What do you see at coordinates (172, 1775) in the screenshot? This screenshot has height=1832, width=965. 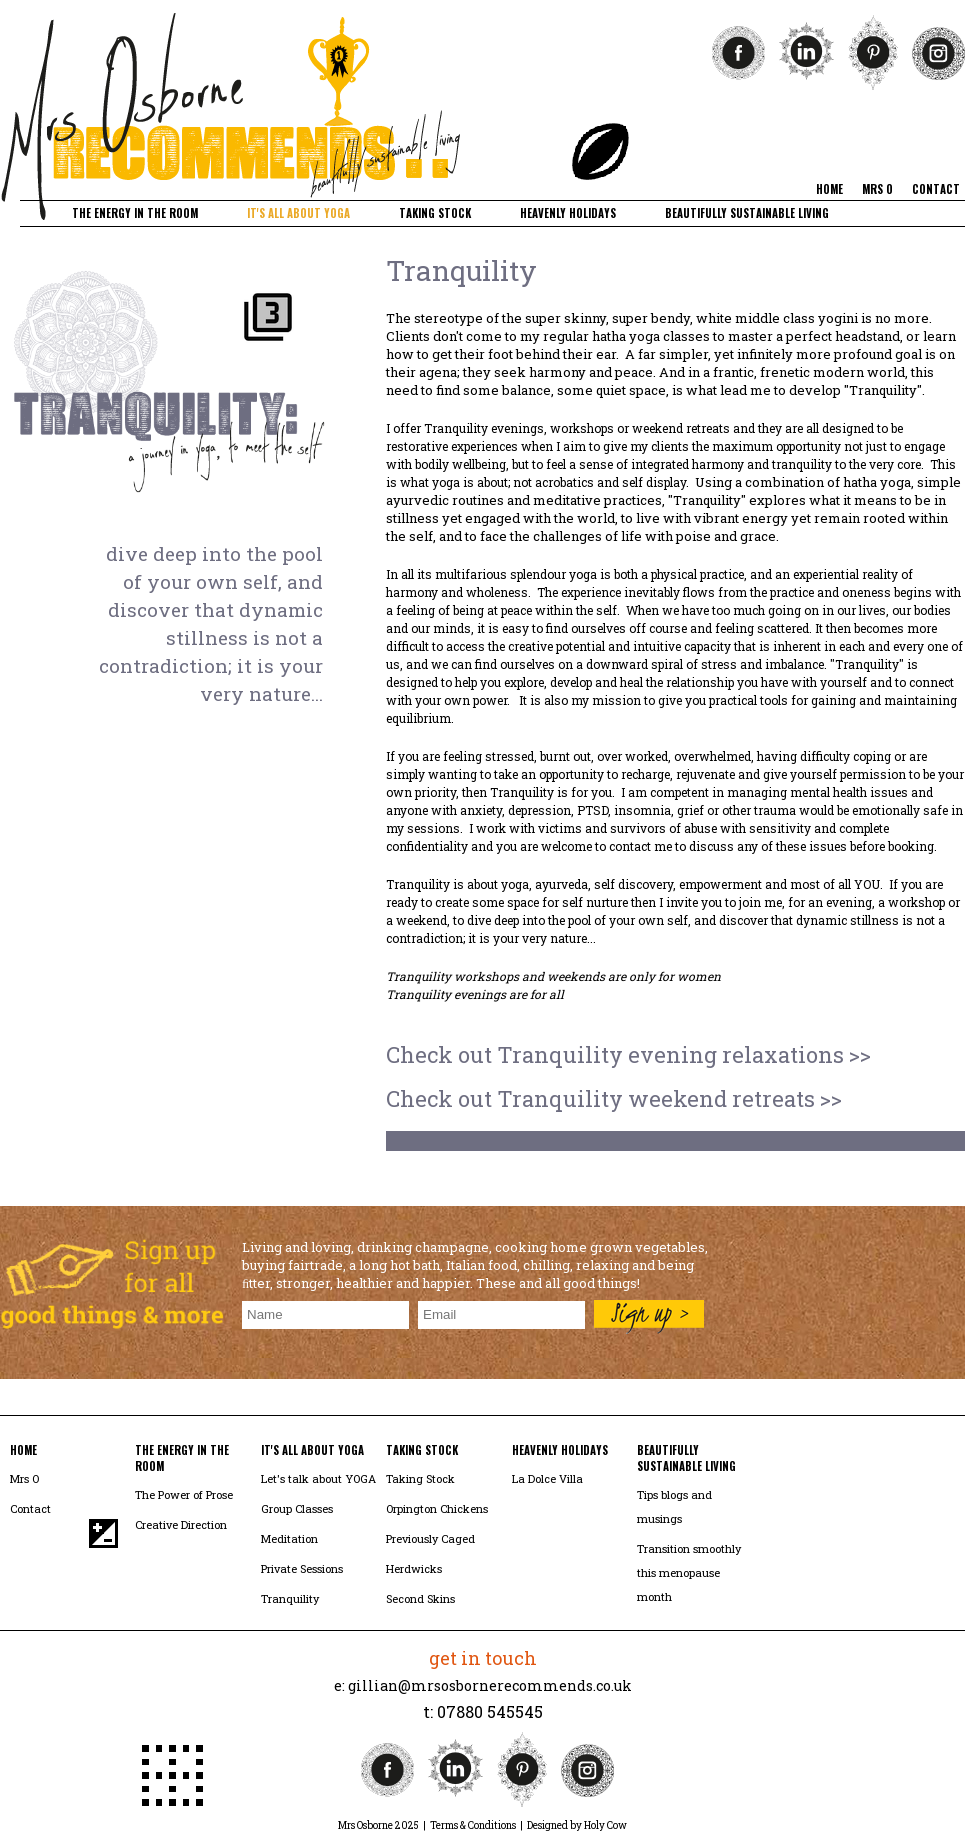 I see `remove all borders from a cell or table` at bounding box center [172, 1775].